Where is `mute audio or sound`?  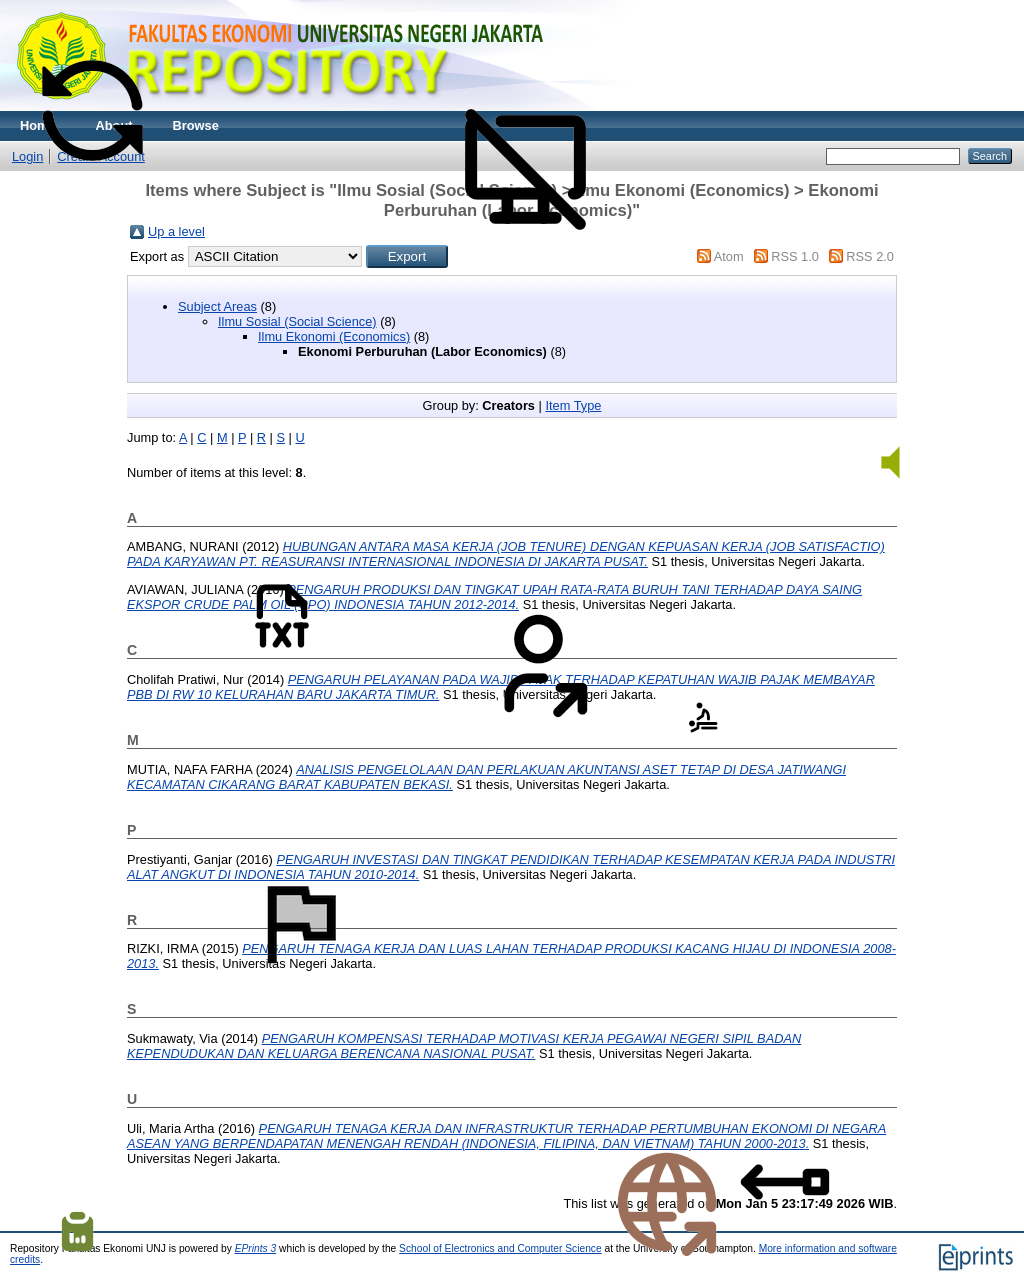
mute audio or sound is located at coordinates (891, 462).